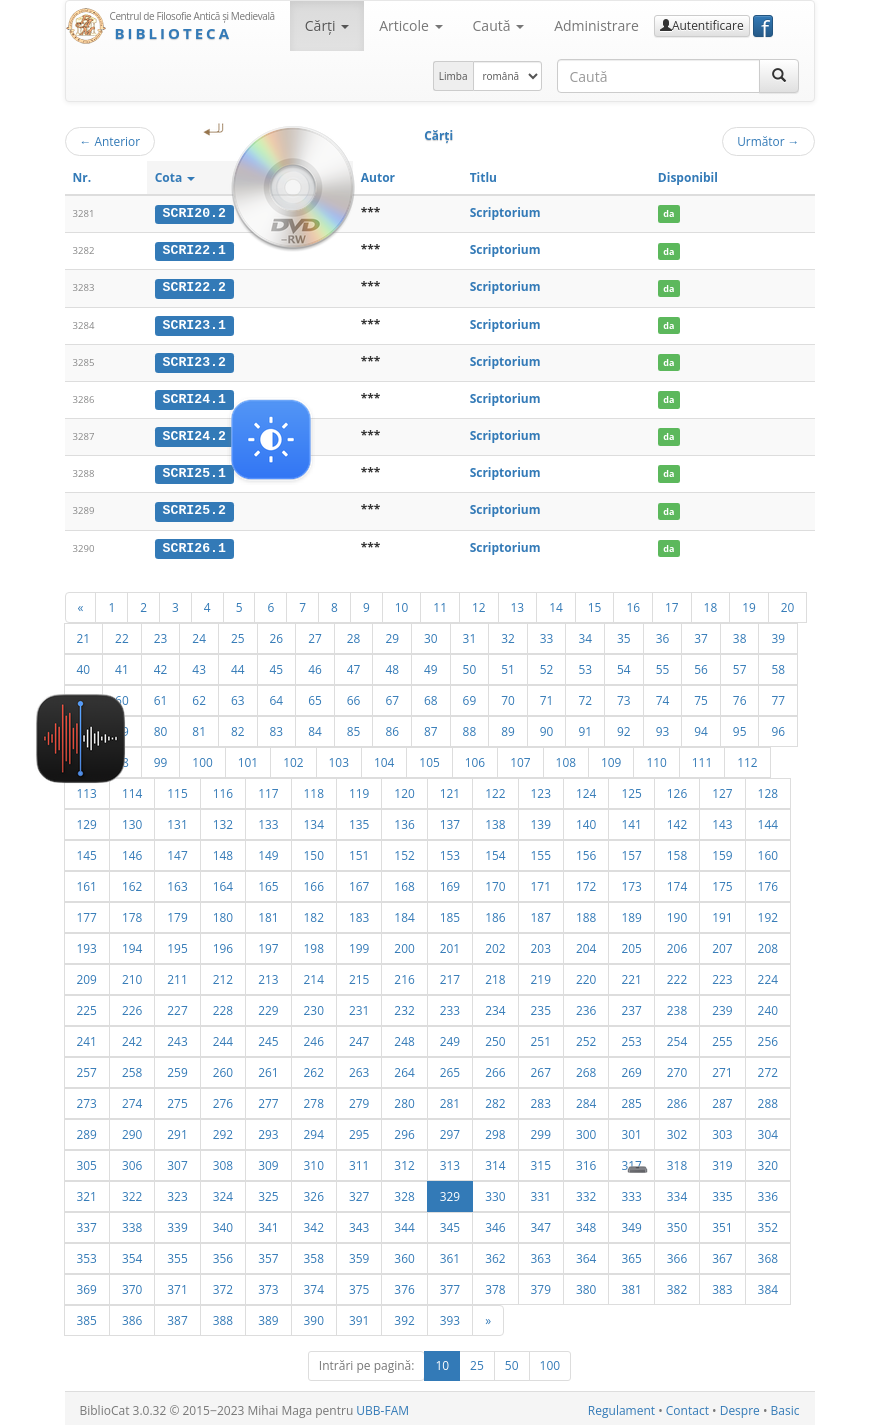 The width and height of the screenshot is (879, 1425). What do you see at coordinates (293, 190) in the screenshot?
I see `access DVD-RW drive or disc contents` at bounding box center [293, 190].